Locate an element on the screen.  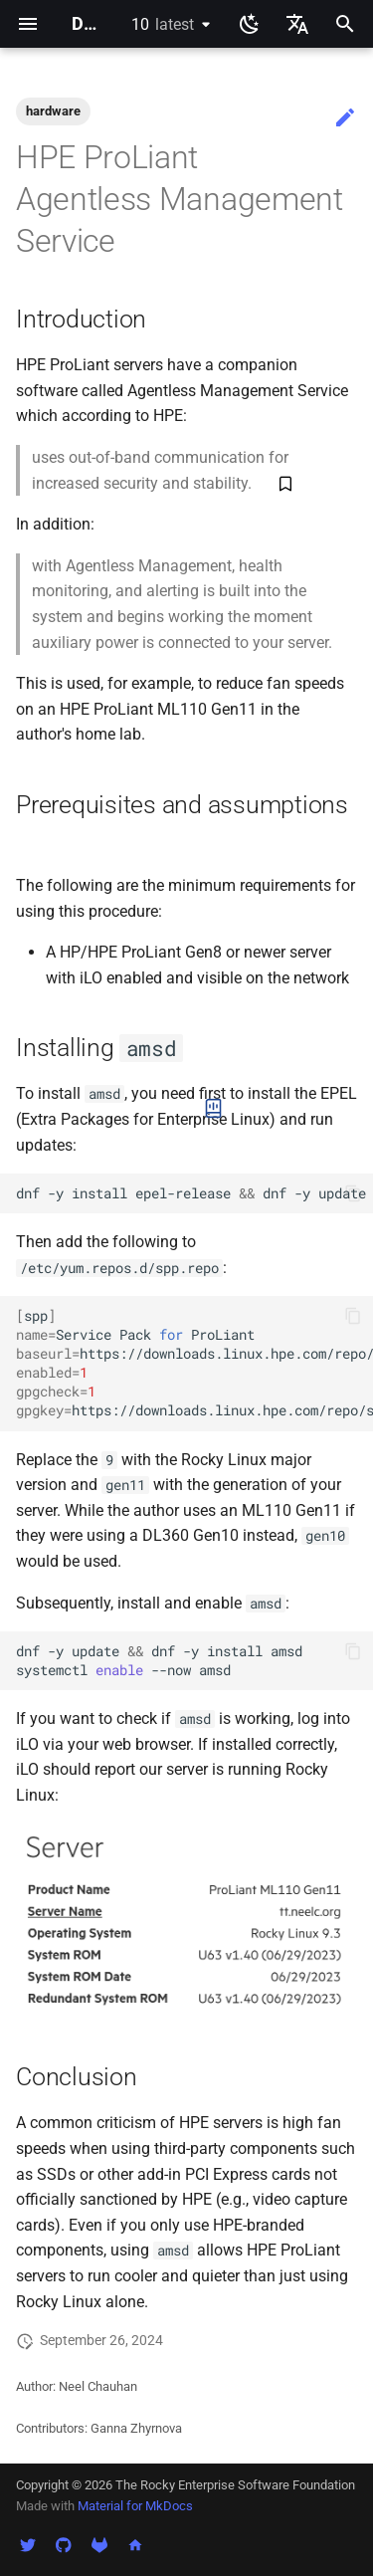
access audiobook library is located at coordinates (213, 1108).